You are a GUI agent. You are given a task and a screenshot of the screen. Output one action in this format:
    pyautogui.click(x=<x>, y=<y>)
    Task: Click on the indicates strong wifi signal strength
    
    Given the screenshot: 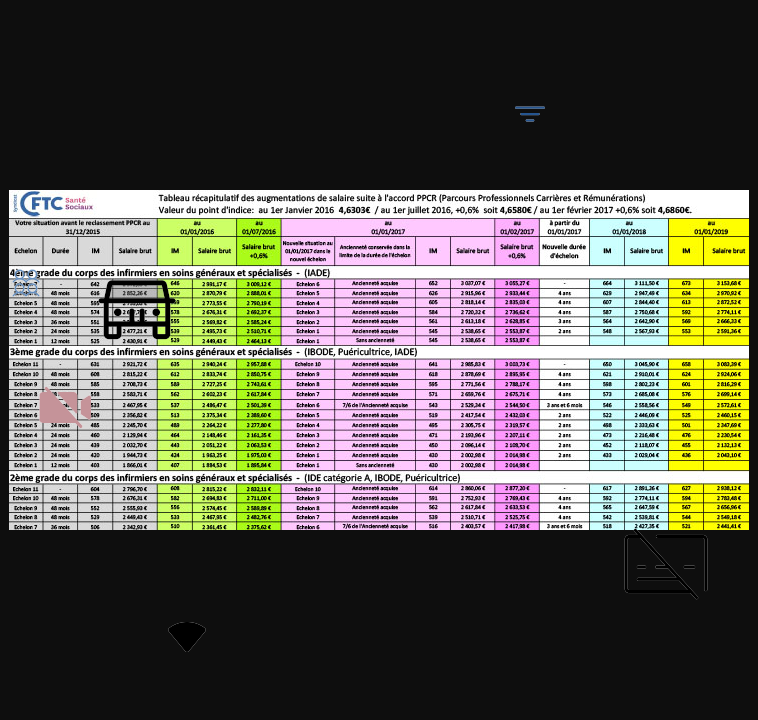 What is the action you would take?
    pyautogui.click(x=187, y=637)
    